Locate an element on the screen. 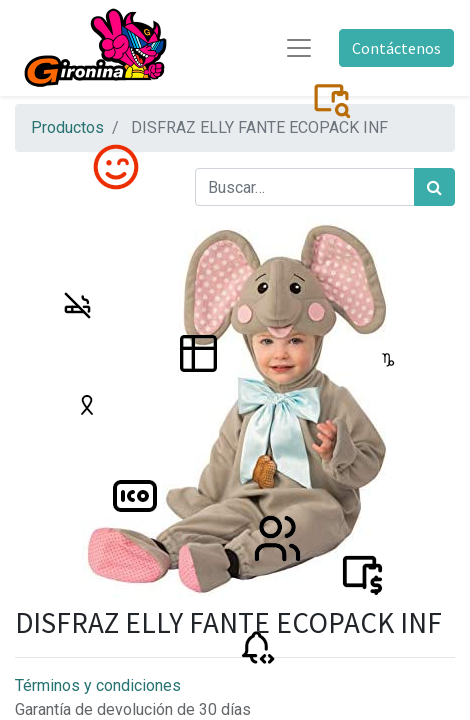 Image resolution: width=470 pixels, height=720 pixels. health awareness or medical cause symbol is located at coordinates (87, 405).